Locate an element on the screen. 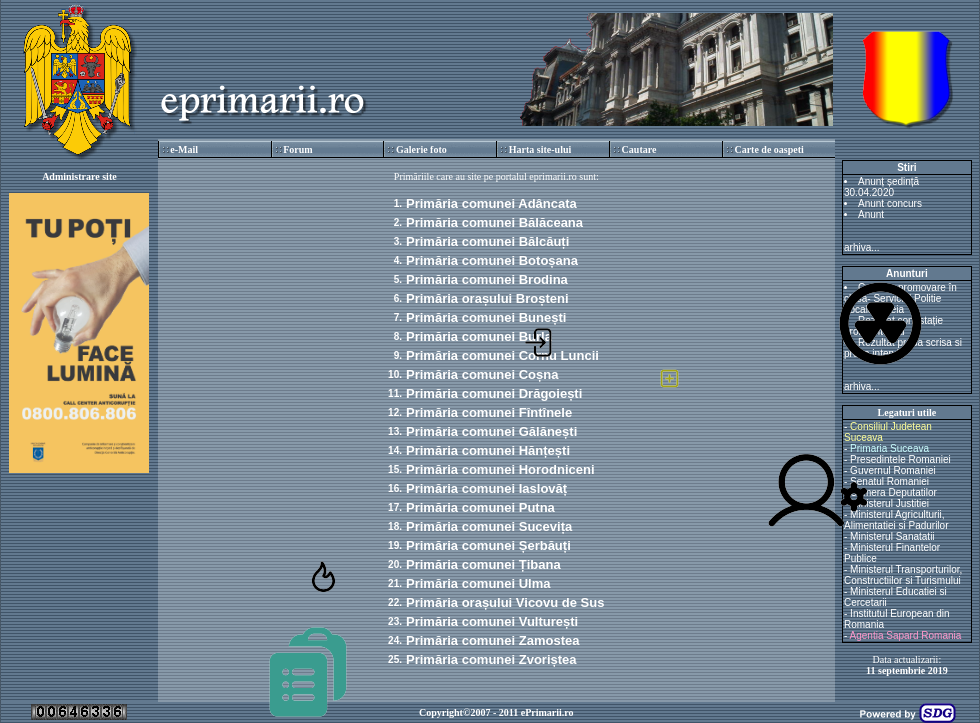 The image size is (980, 723). view trending or hot content is located at coordinates (323, 577).